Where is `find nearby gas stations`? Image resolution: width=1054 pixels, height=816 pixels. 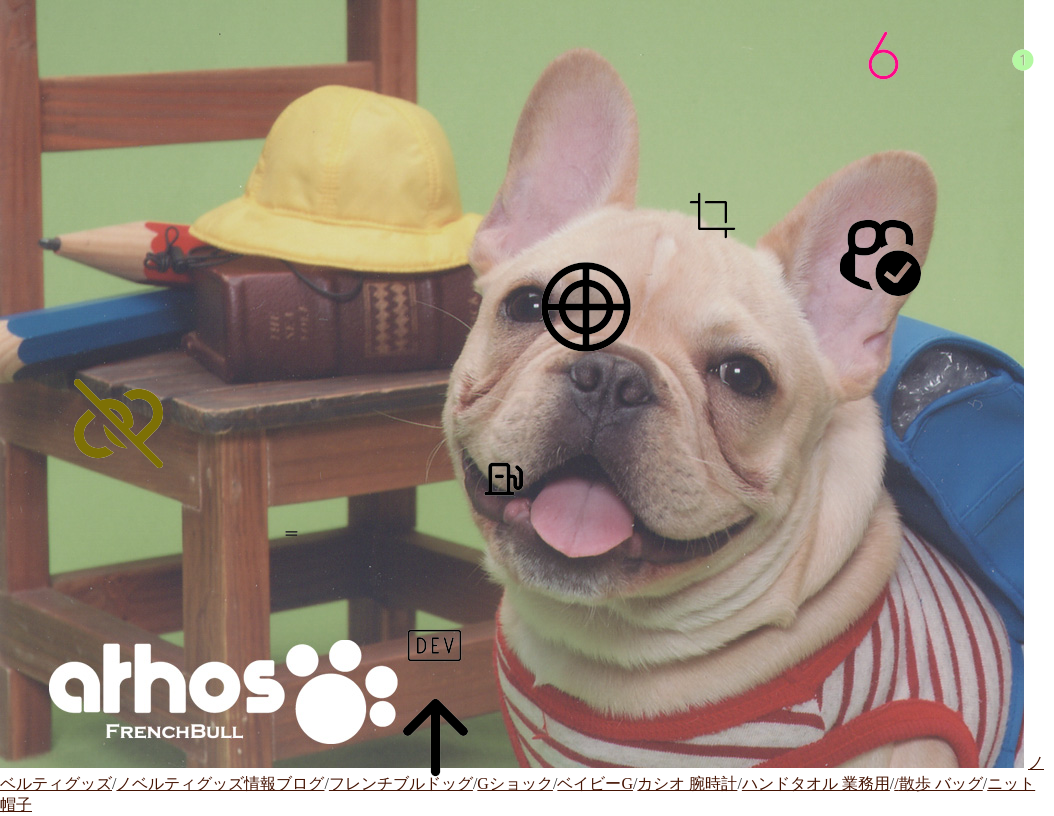 find nearby gas stations is located at coordinates (502, 479).